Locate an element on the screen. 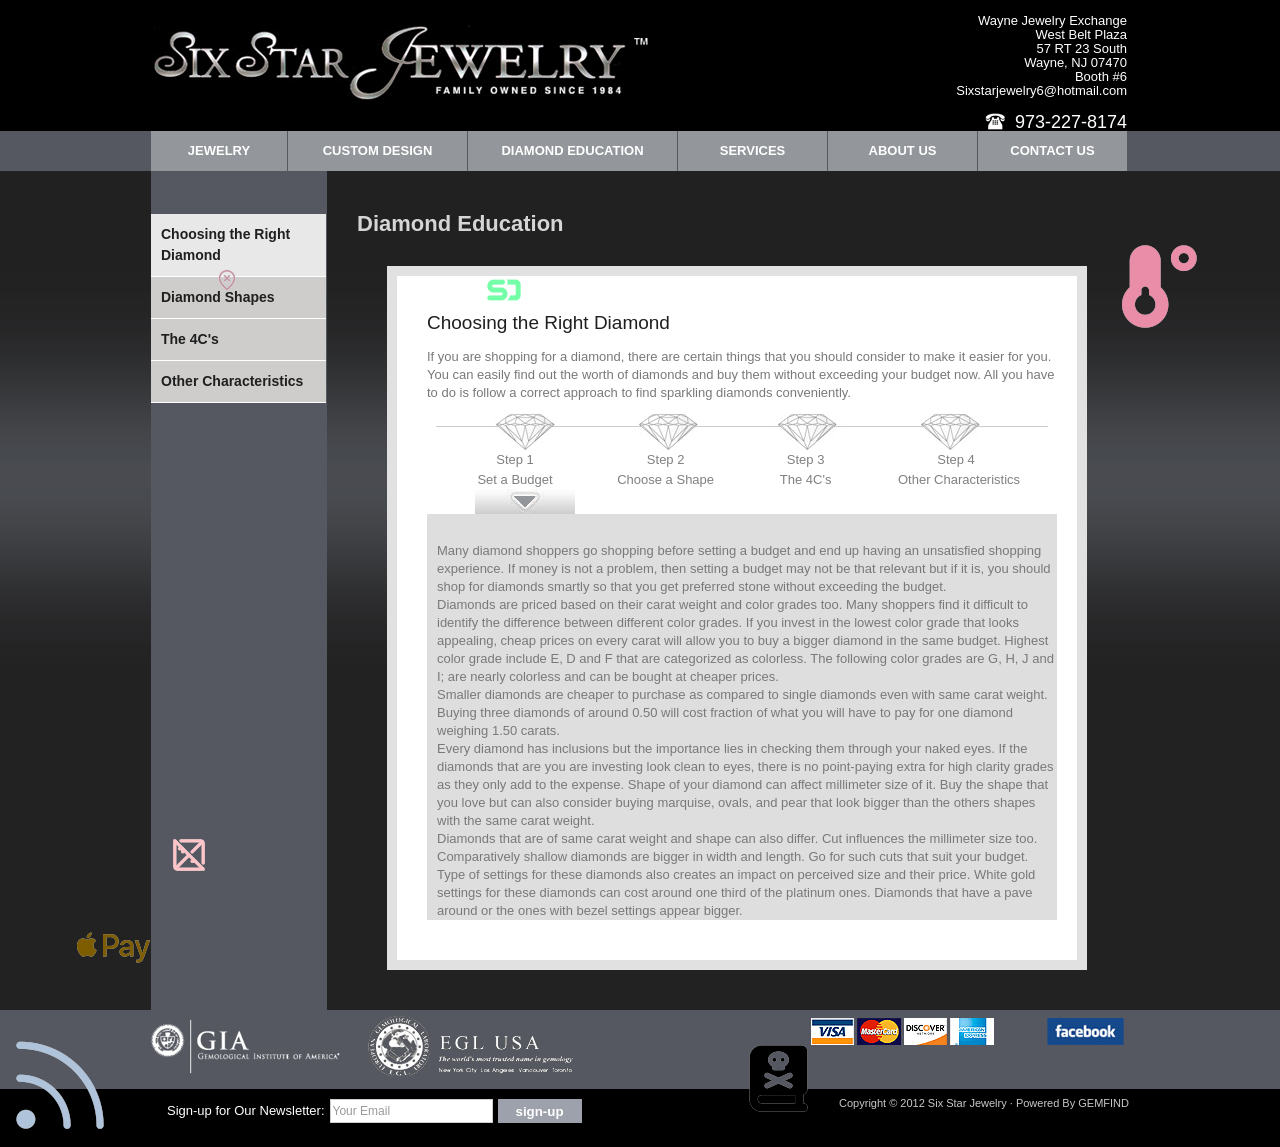 Image resolution: width=1280 pixels, height=1147 pixels. subscribe to RSS feed is located at coordinates (56, 1086).